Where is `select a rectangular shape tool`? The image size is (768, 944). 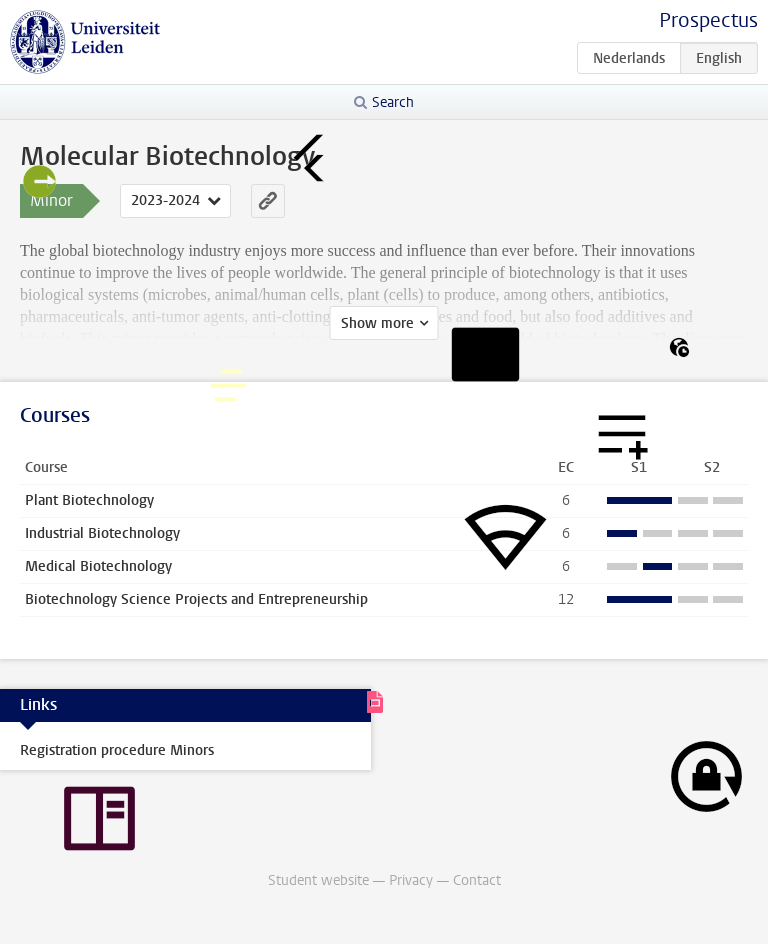 select a rectangular shape tool is located at coordinates (485, 354).